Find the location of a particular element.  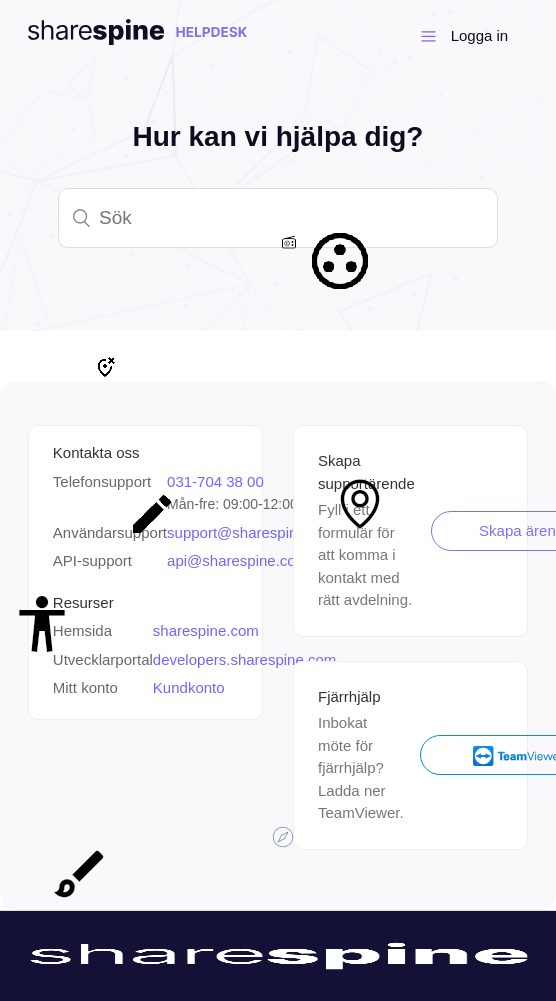

view or set a location on the map is located at coordinates (360, 504).